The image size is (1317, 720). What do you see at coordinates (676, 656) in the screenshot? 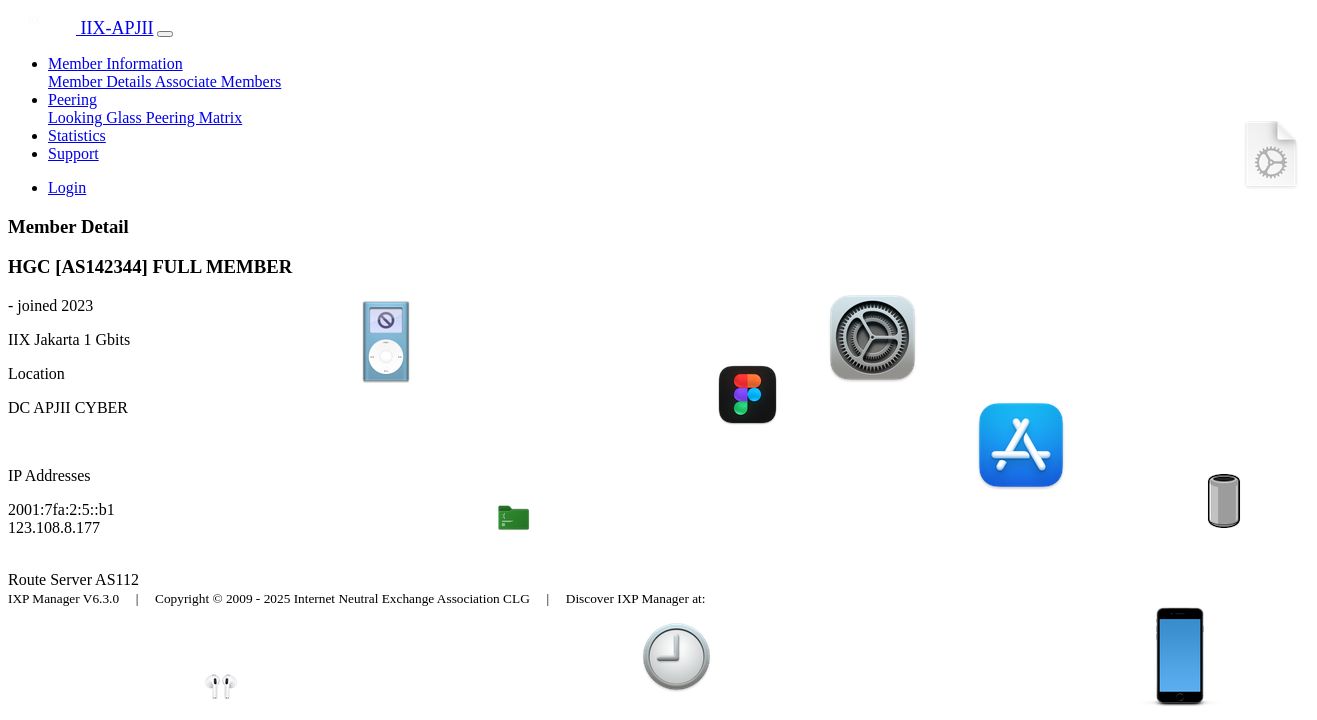
I see `view recently accessed files` at bounding box center [676, 656].